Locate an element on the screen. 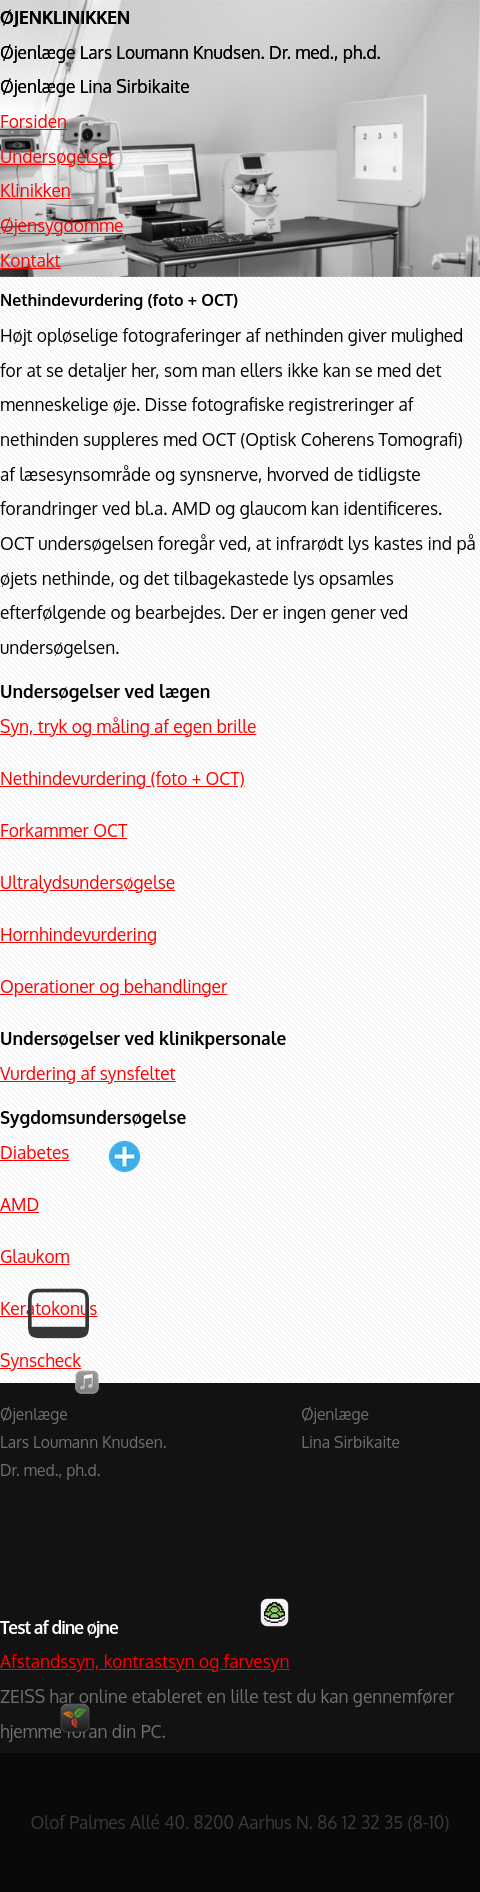 The width and height of the screenshot is (480, 1892). open the Music app is located at coordinates (87, 1382).